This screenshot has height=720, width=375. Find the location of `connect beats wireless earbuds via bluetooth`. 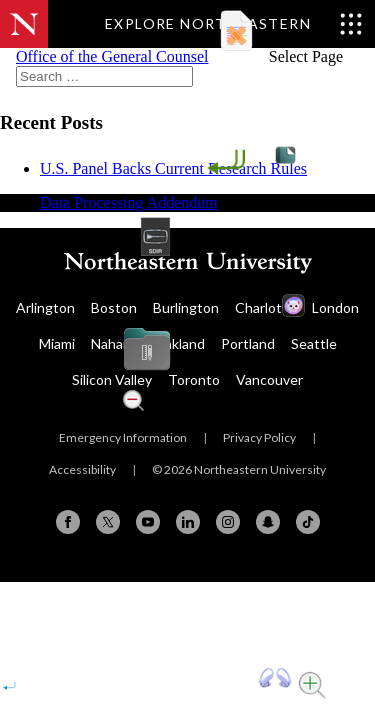

connect beats wireless earbuds via bluetooth is located at coordinates (275, 679).